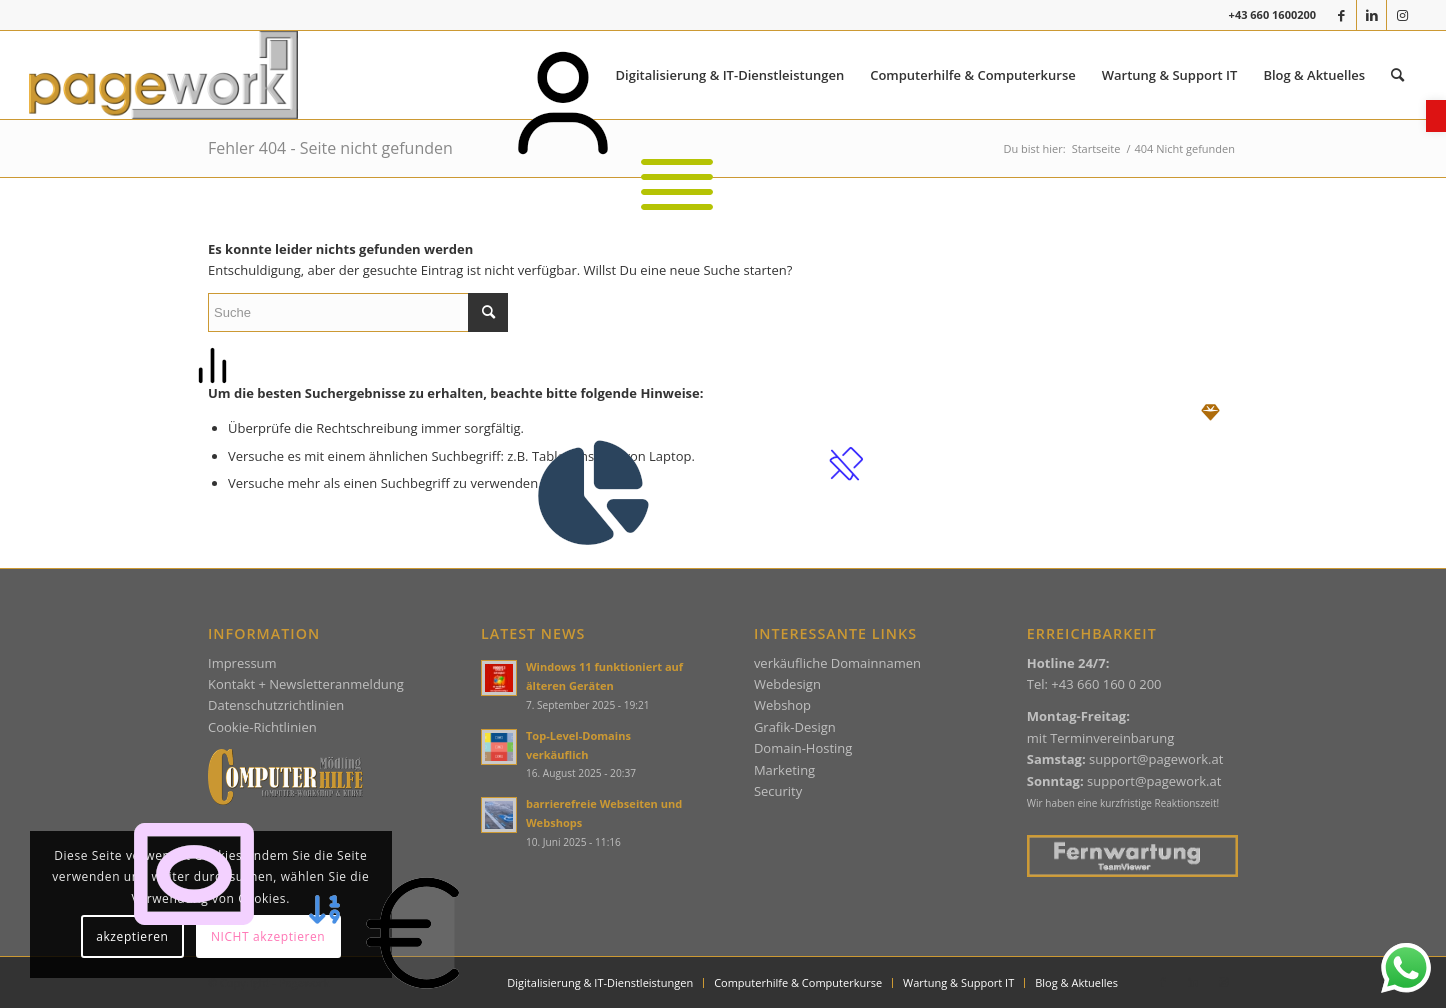 This screenshot has width=1446, height=1008. What do you see at coordinates (325, 909) in the screenshot?
I see `sort items in ascending numerical order` at bounding box center [325, 909].